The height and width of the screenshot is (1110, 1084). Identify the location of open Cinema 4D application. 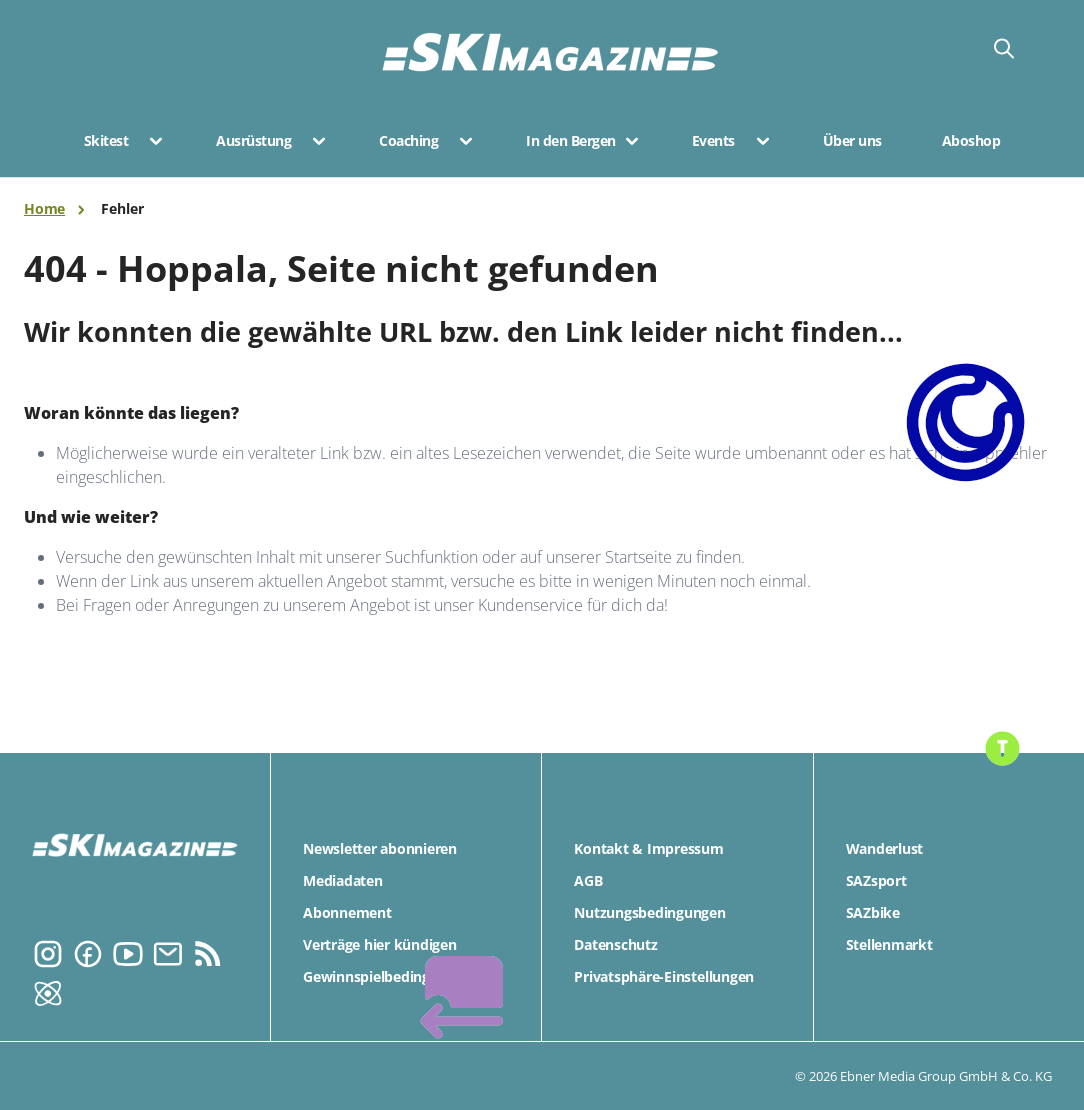
(965, 422).